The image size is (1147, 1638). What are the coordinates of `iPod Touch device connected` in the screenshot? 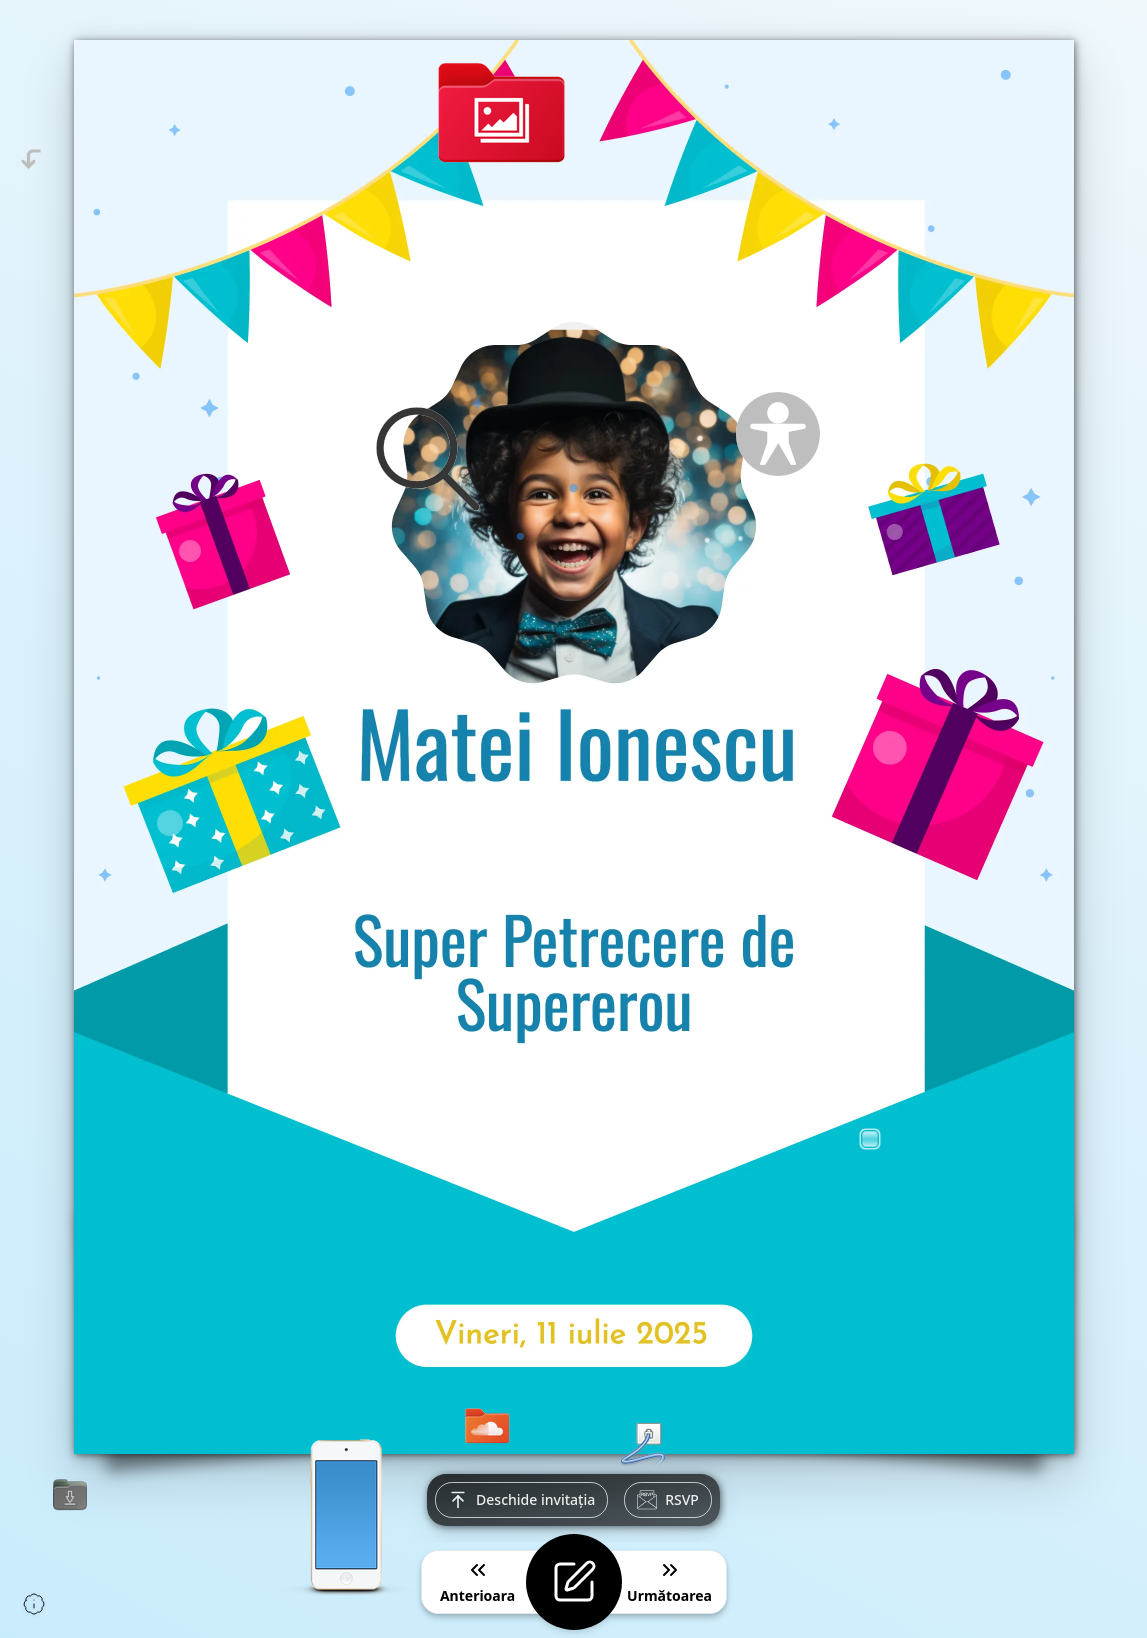 It's located at (346, 1517).